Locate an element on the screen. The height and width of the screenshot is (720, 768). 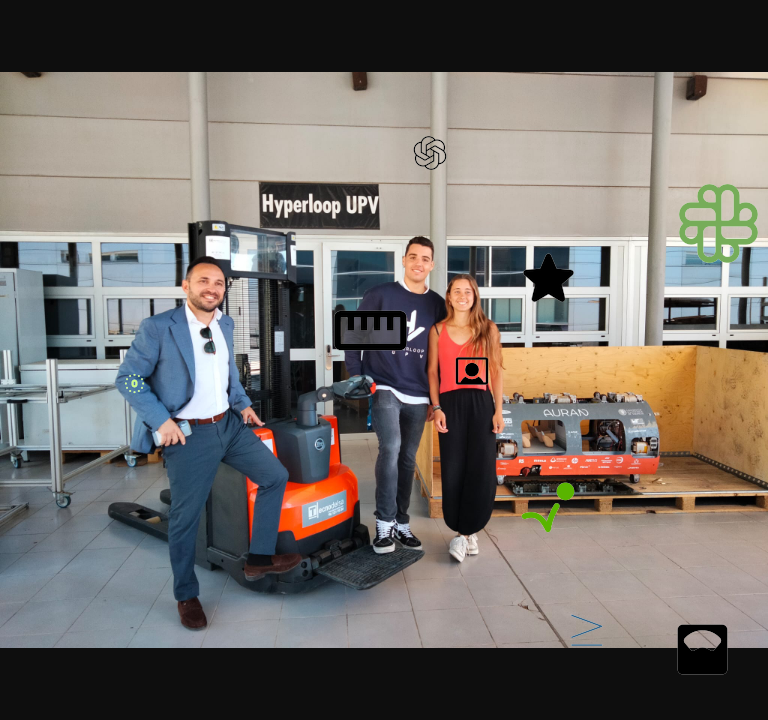
access ruler or measurement tool is located at coordinates (370, 330).